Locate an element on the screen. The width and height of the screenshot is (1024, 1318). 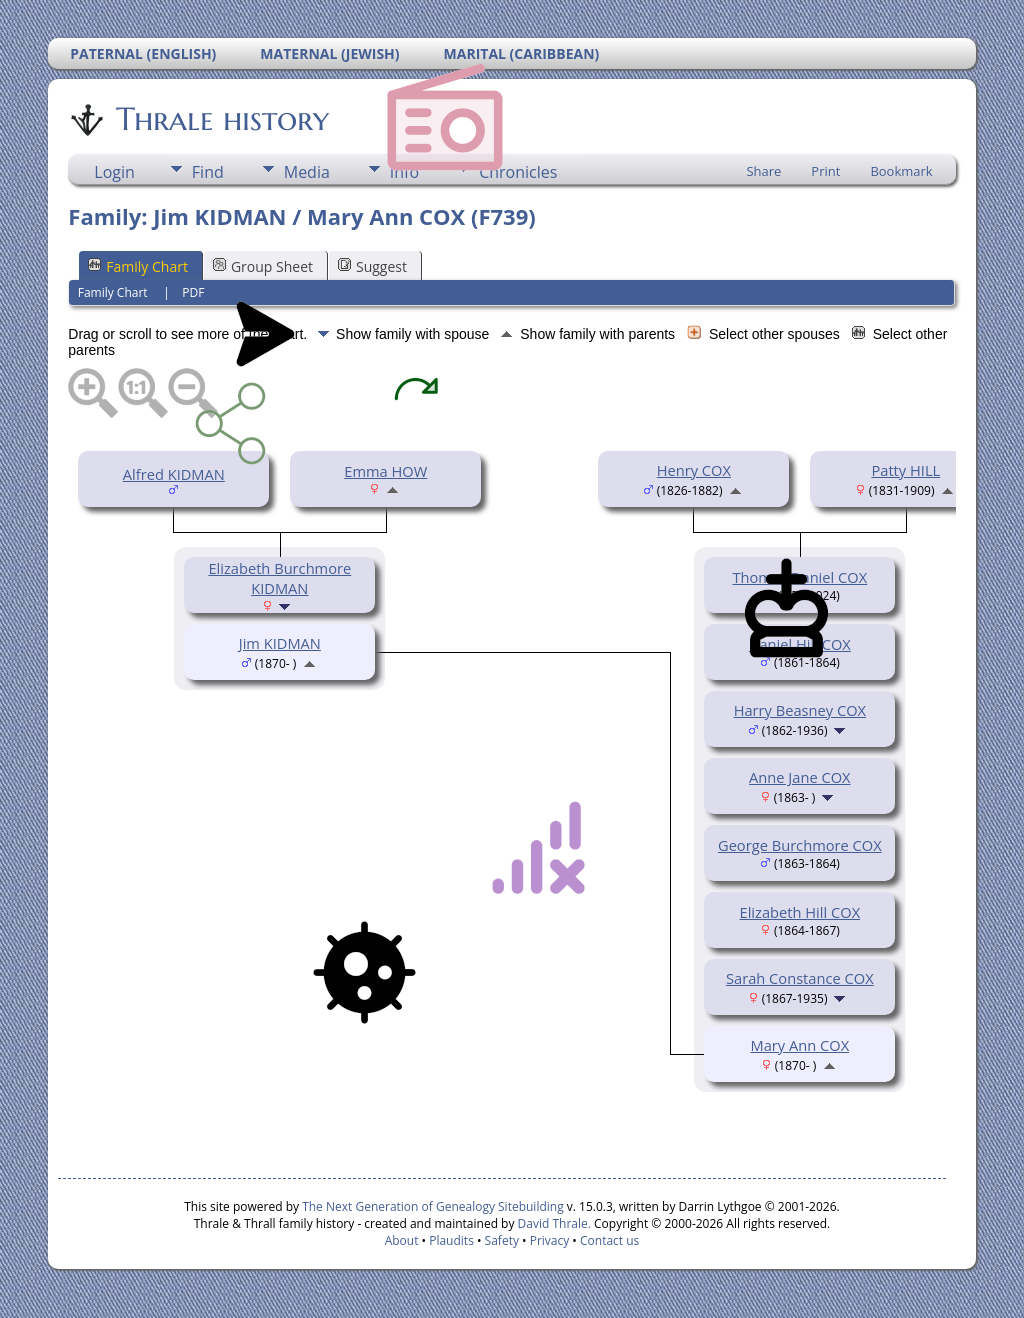
send a message is located at coordinates (262, 334).